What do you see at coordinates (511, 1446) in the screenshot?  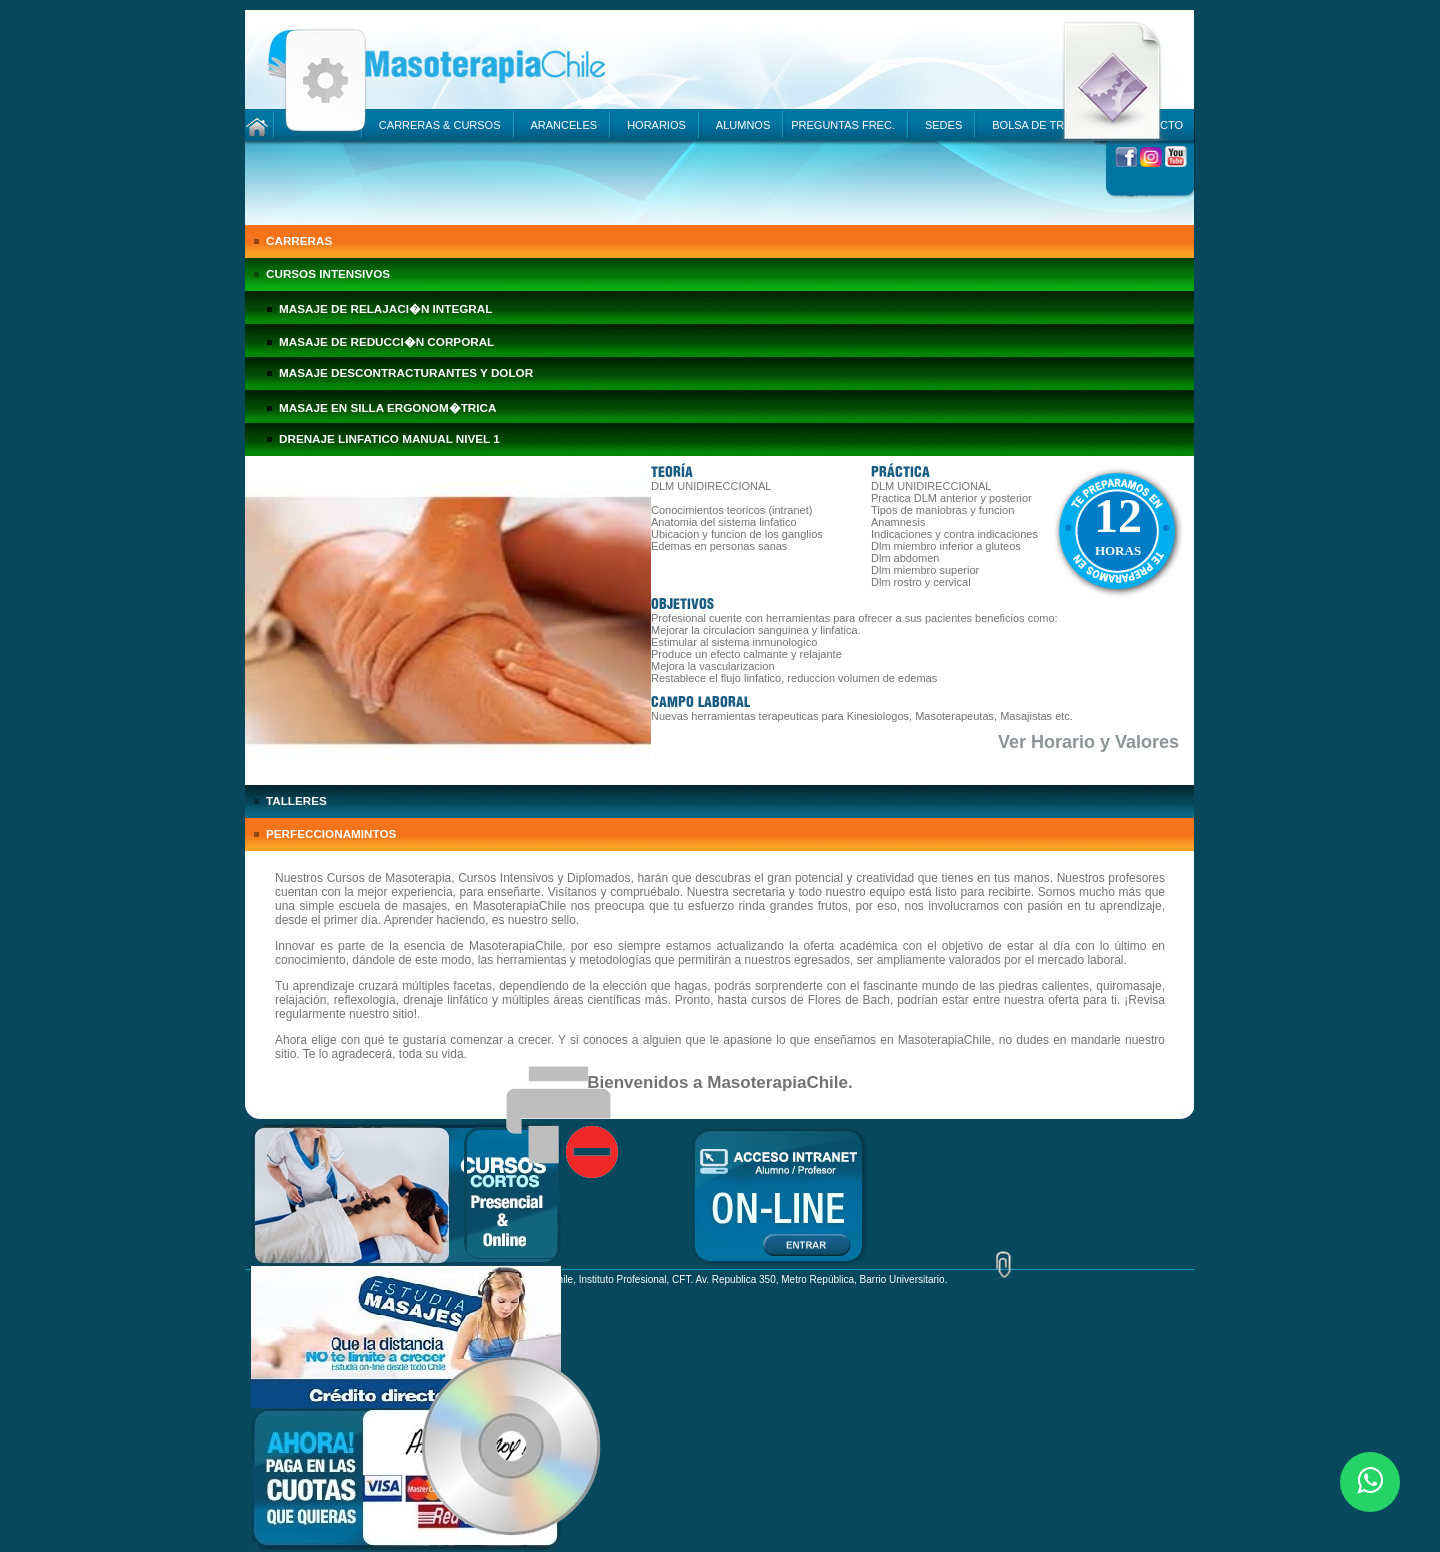 I see `insert or eject optical disc media` at bounding box center [511, 1446].